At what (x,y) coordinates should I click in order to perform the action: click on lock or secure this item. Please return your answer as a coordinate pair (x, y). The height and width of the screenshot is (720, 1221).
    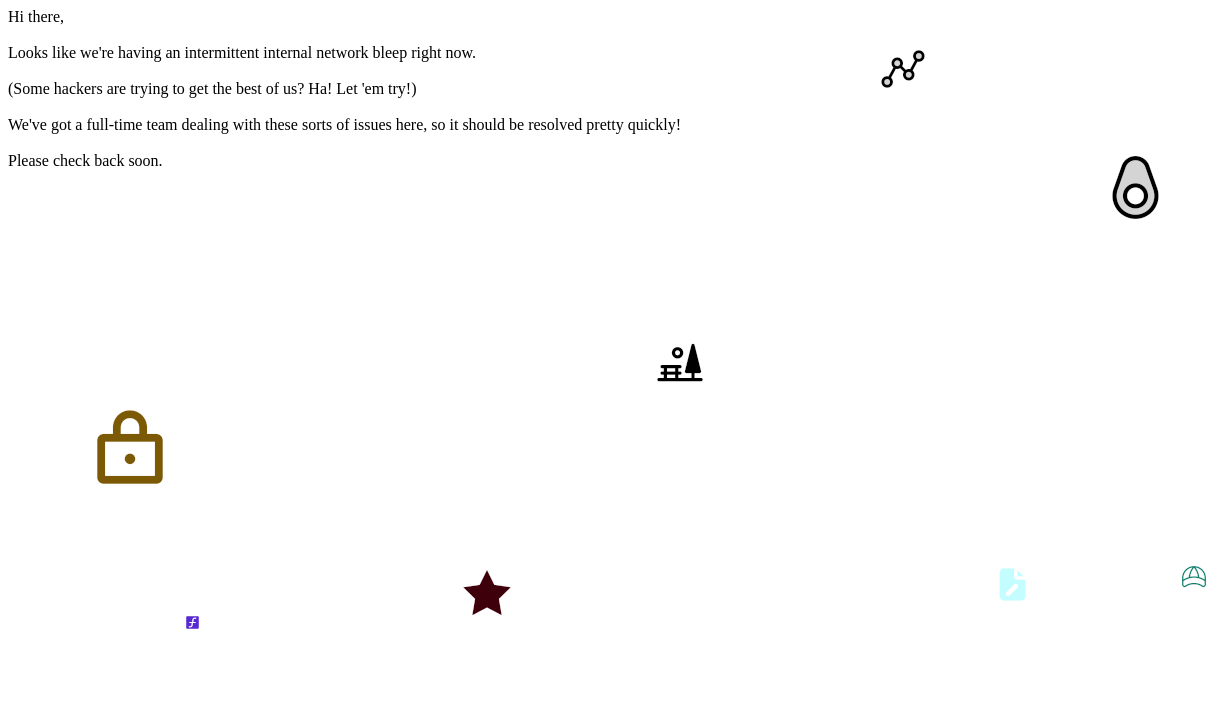
    Looking at the image, I should click on (130, 451).